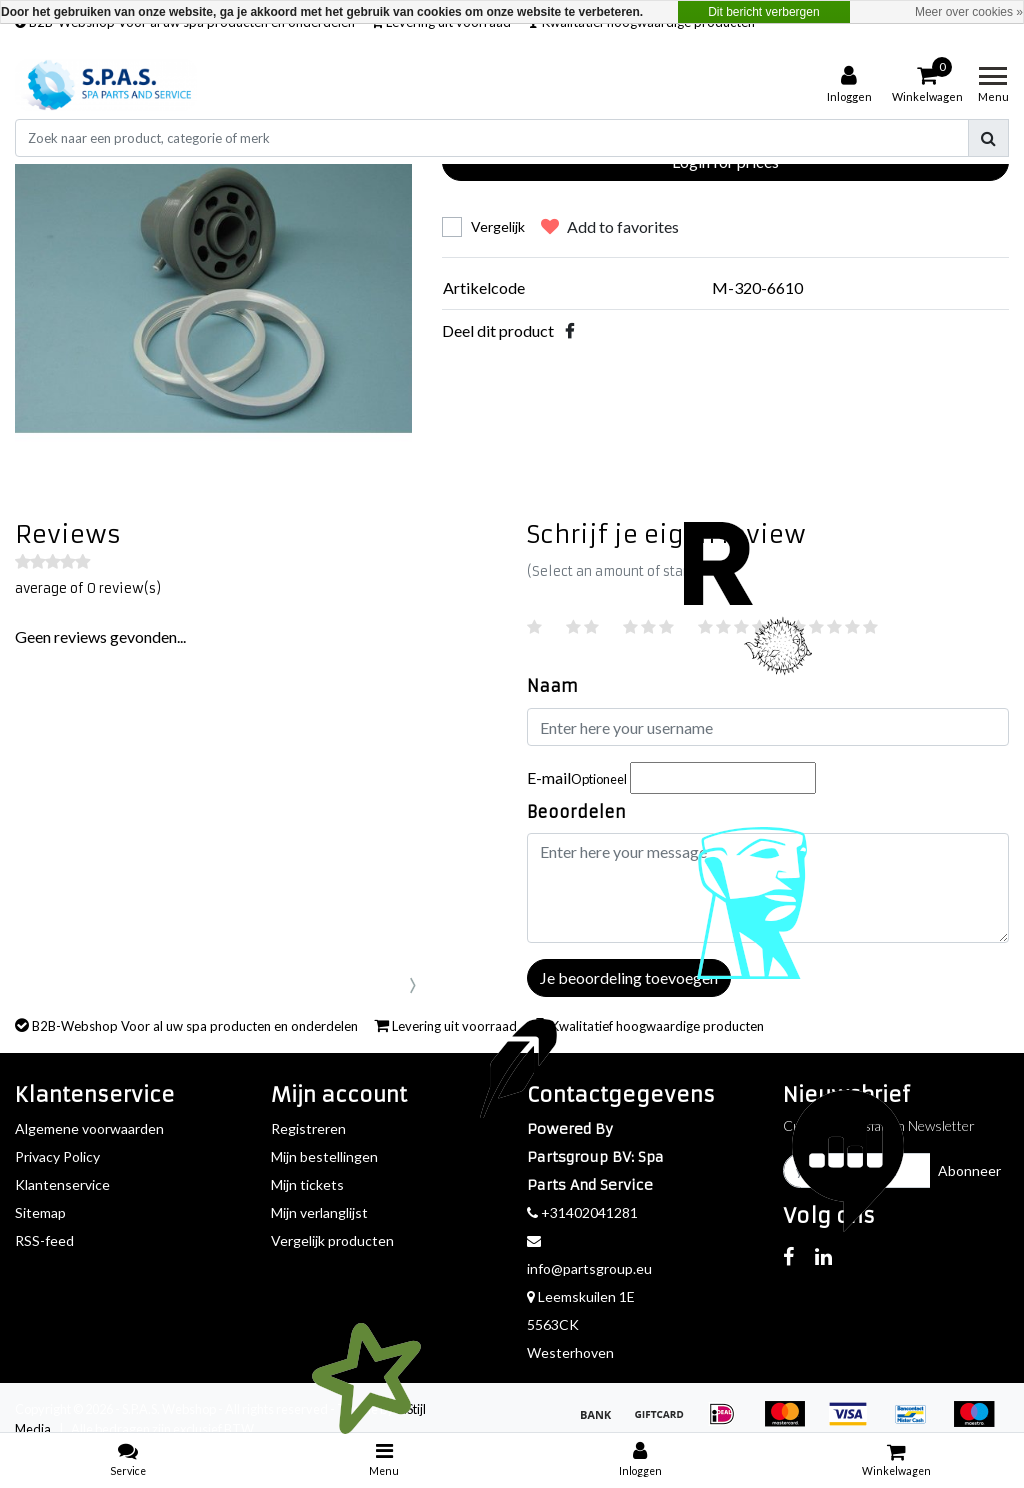  What do you see at coordinates (848, 1161) in the screenshot?
I see `open Redash dashboard` at bounding box center [848, 1161].